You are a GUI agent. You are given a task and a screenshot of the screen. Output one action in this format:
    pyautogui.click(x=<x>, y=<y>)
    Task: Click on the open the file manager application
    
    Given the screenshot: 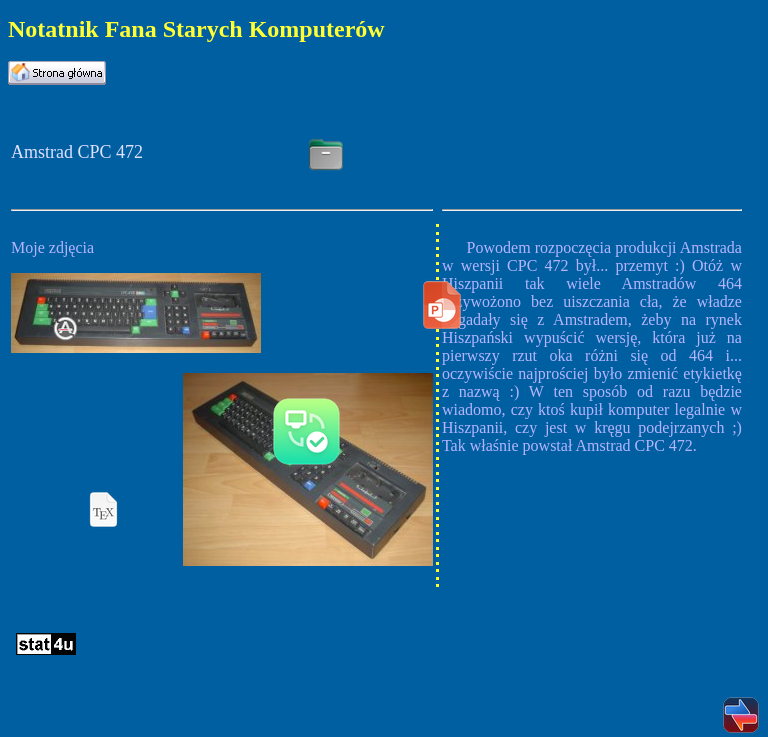 What is the action you would take?
    pyautogui.click(x=326, y=154)
    